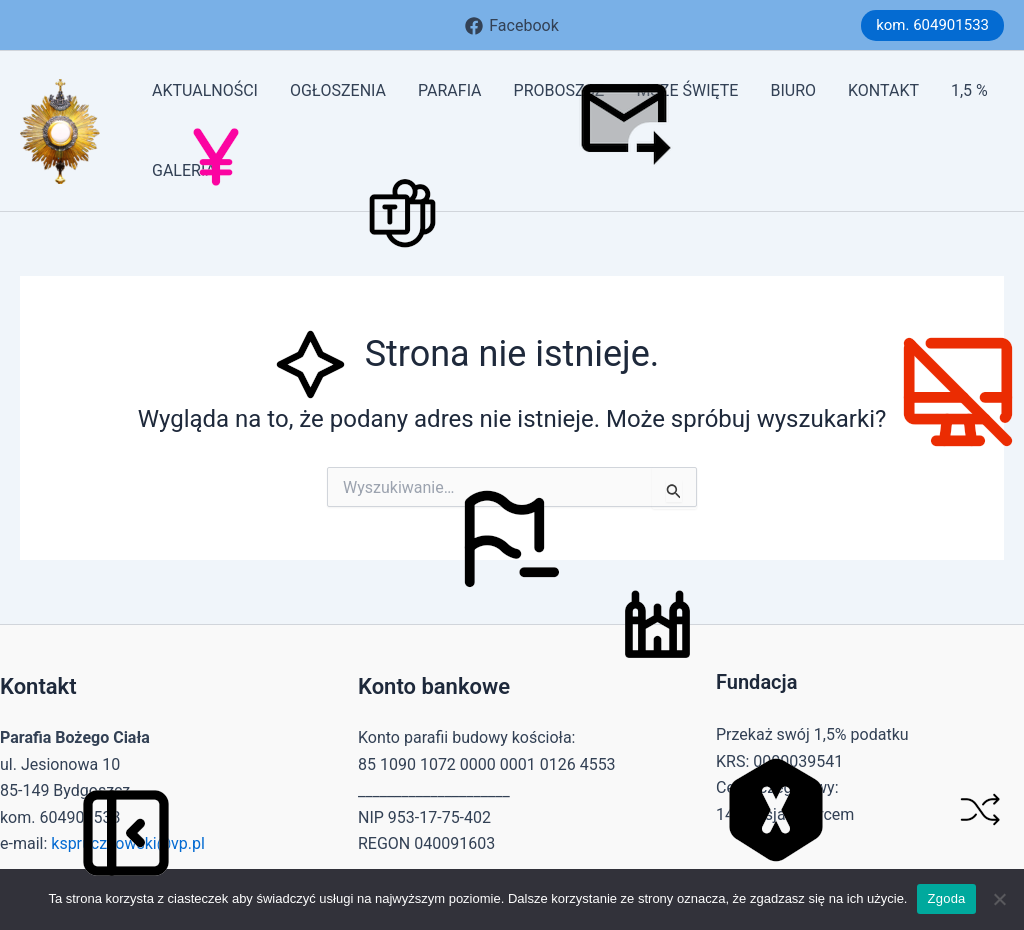  I want to click on close or cancel action, so click(776, 810).